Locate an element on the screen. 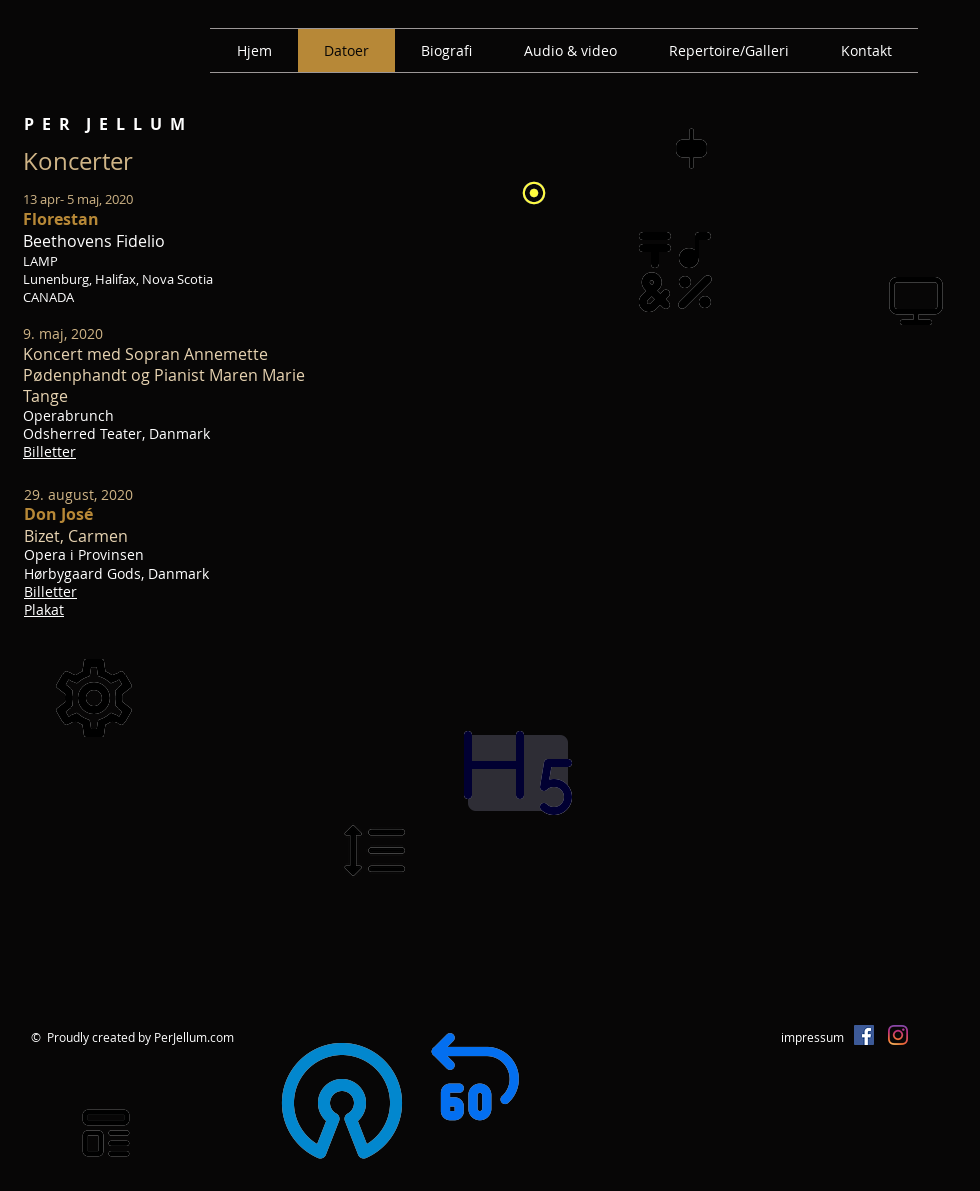 This screenshot has width=980, height=1191. center align content horizontally is located at coordinates (691, 148).